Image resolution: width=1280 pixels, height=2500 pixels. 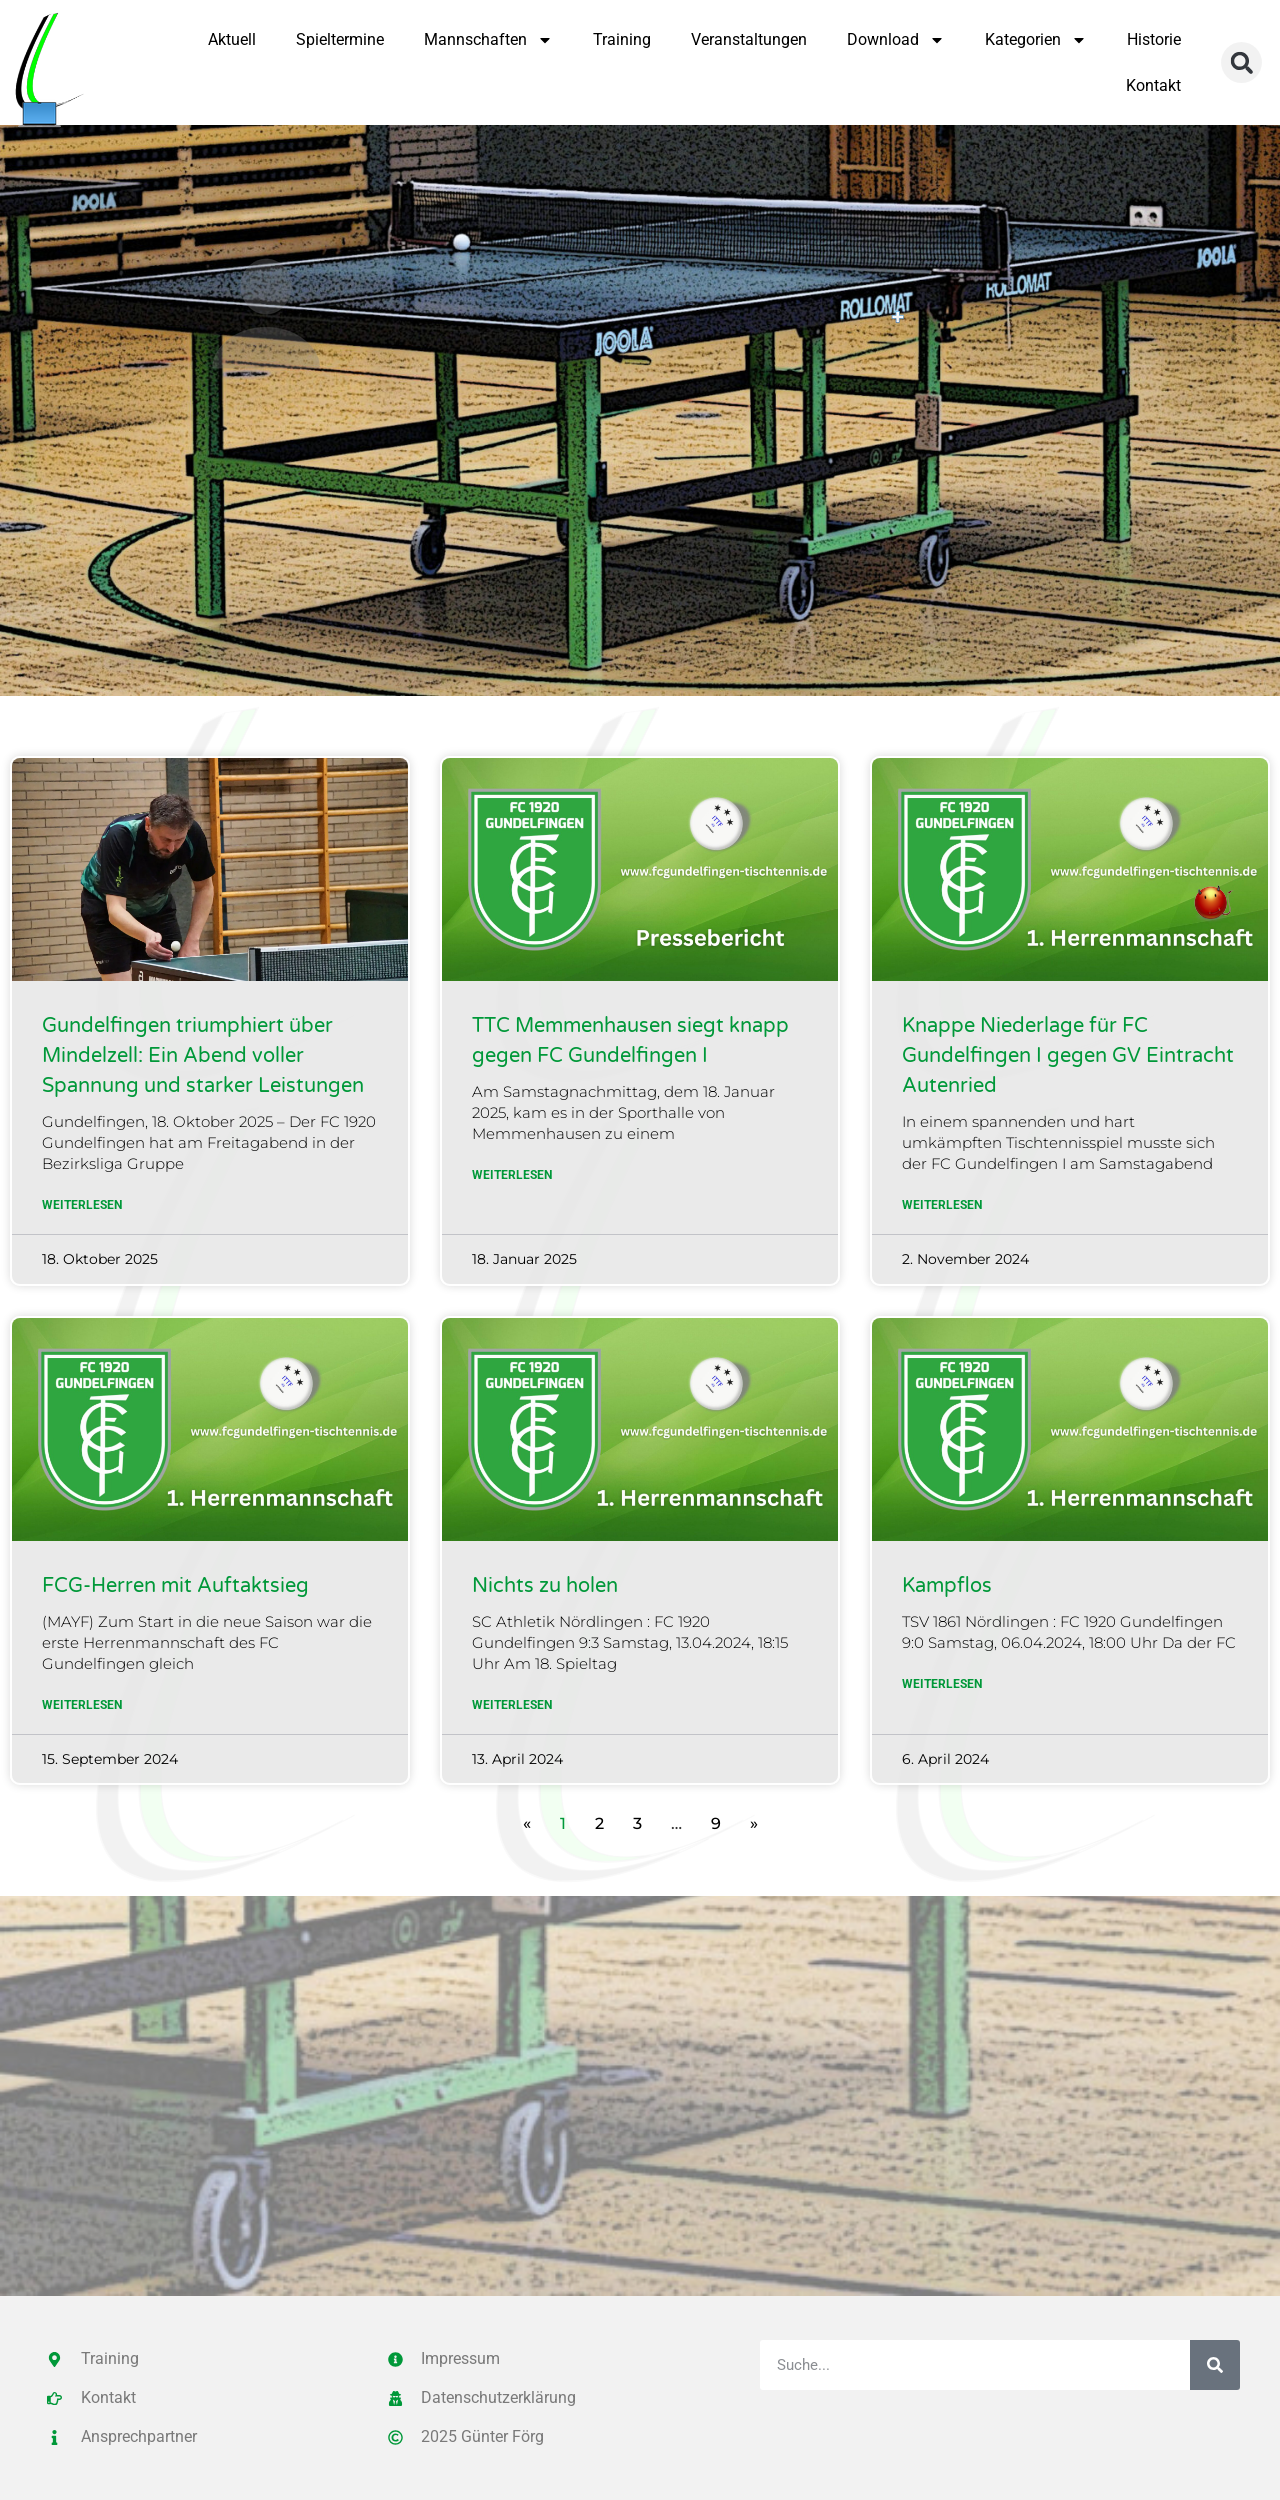 I want to click on guest user account, so click(x=266, y=313).